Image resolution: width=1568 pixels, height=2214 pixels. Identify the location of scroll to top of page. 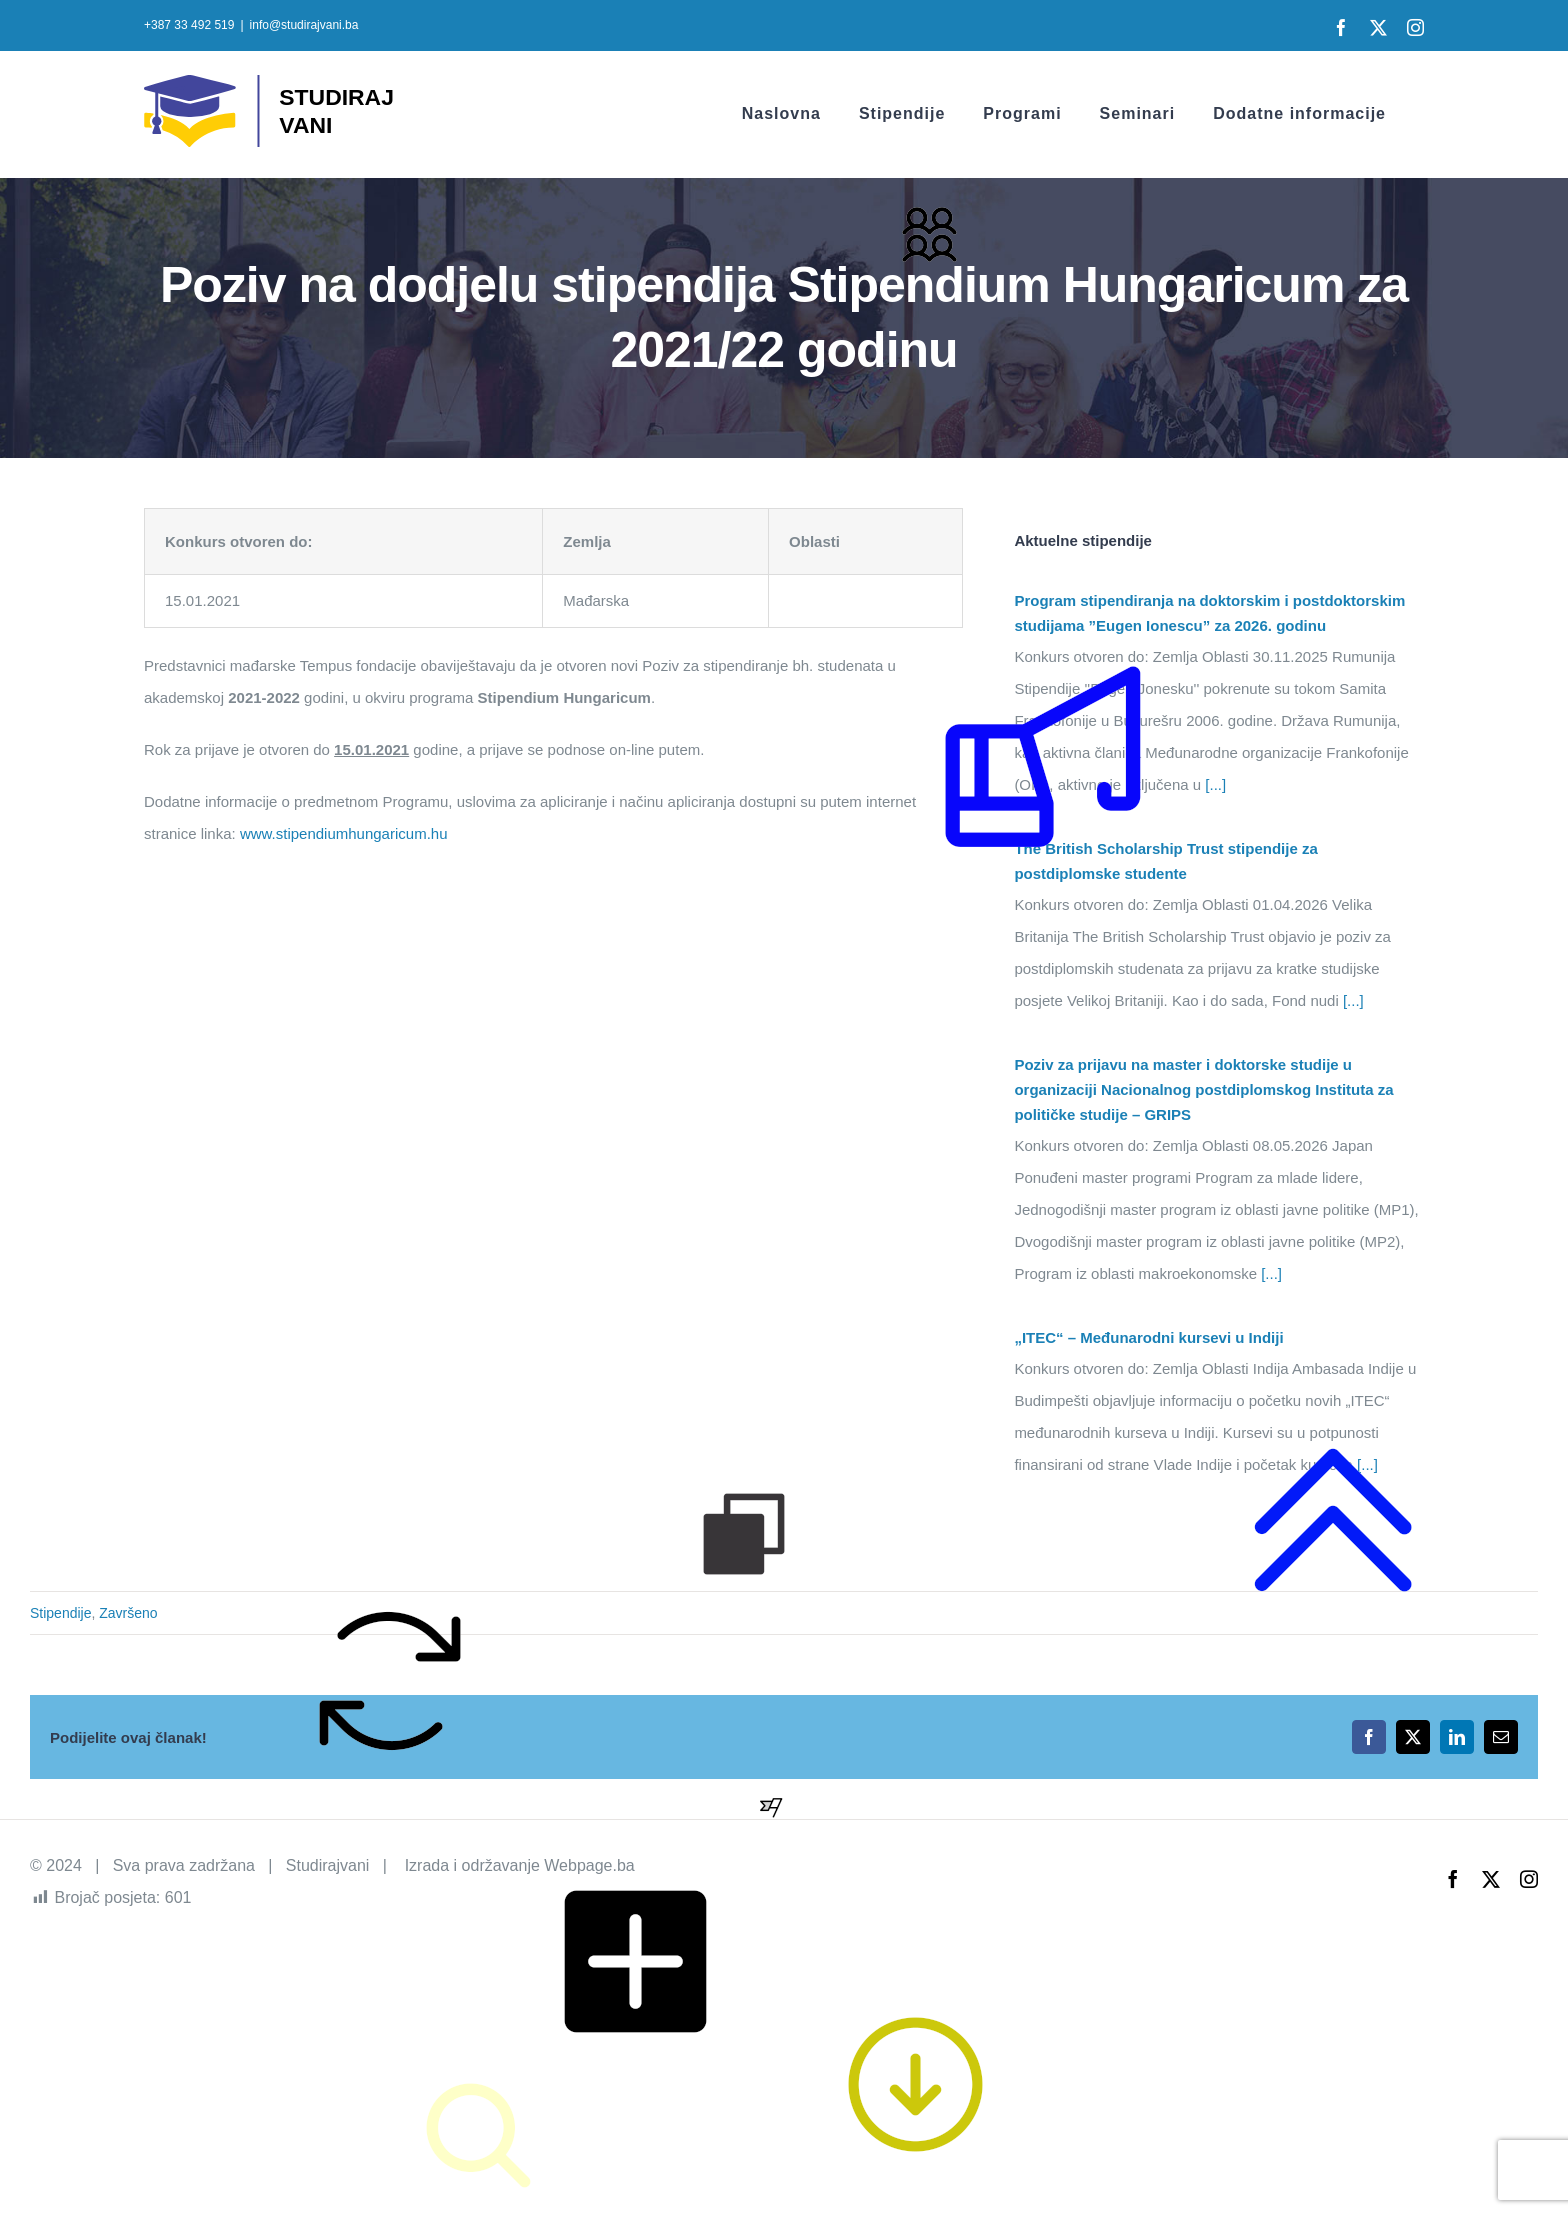
(1333, 1520).